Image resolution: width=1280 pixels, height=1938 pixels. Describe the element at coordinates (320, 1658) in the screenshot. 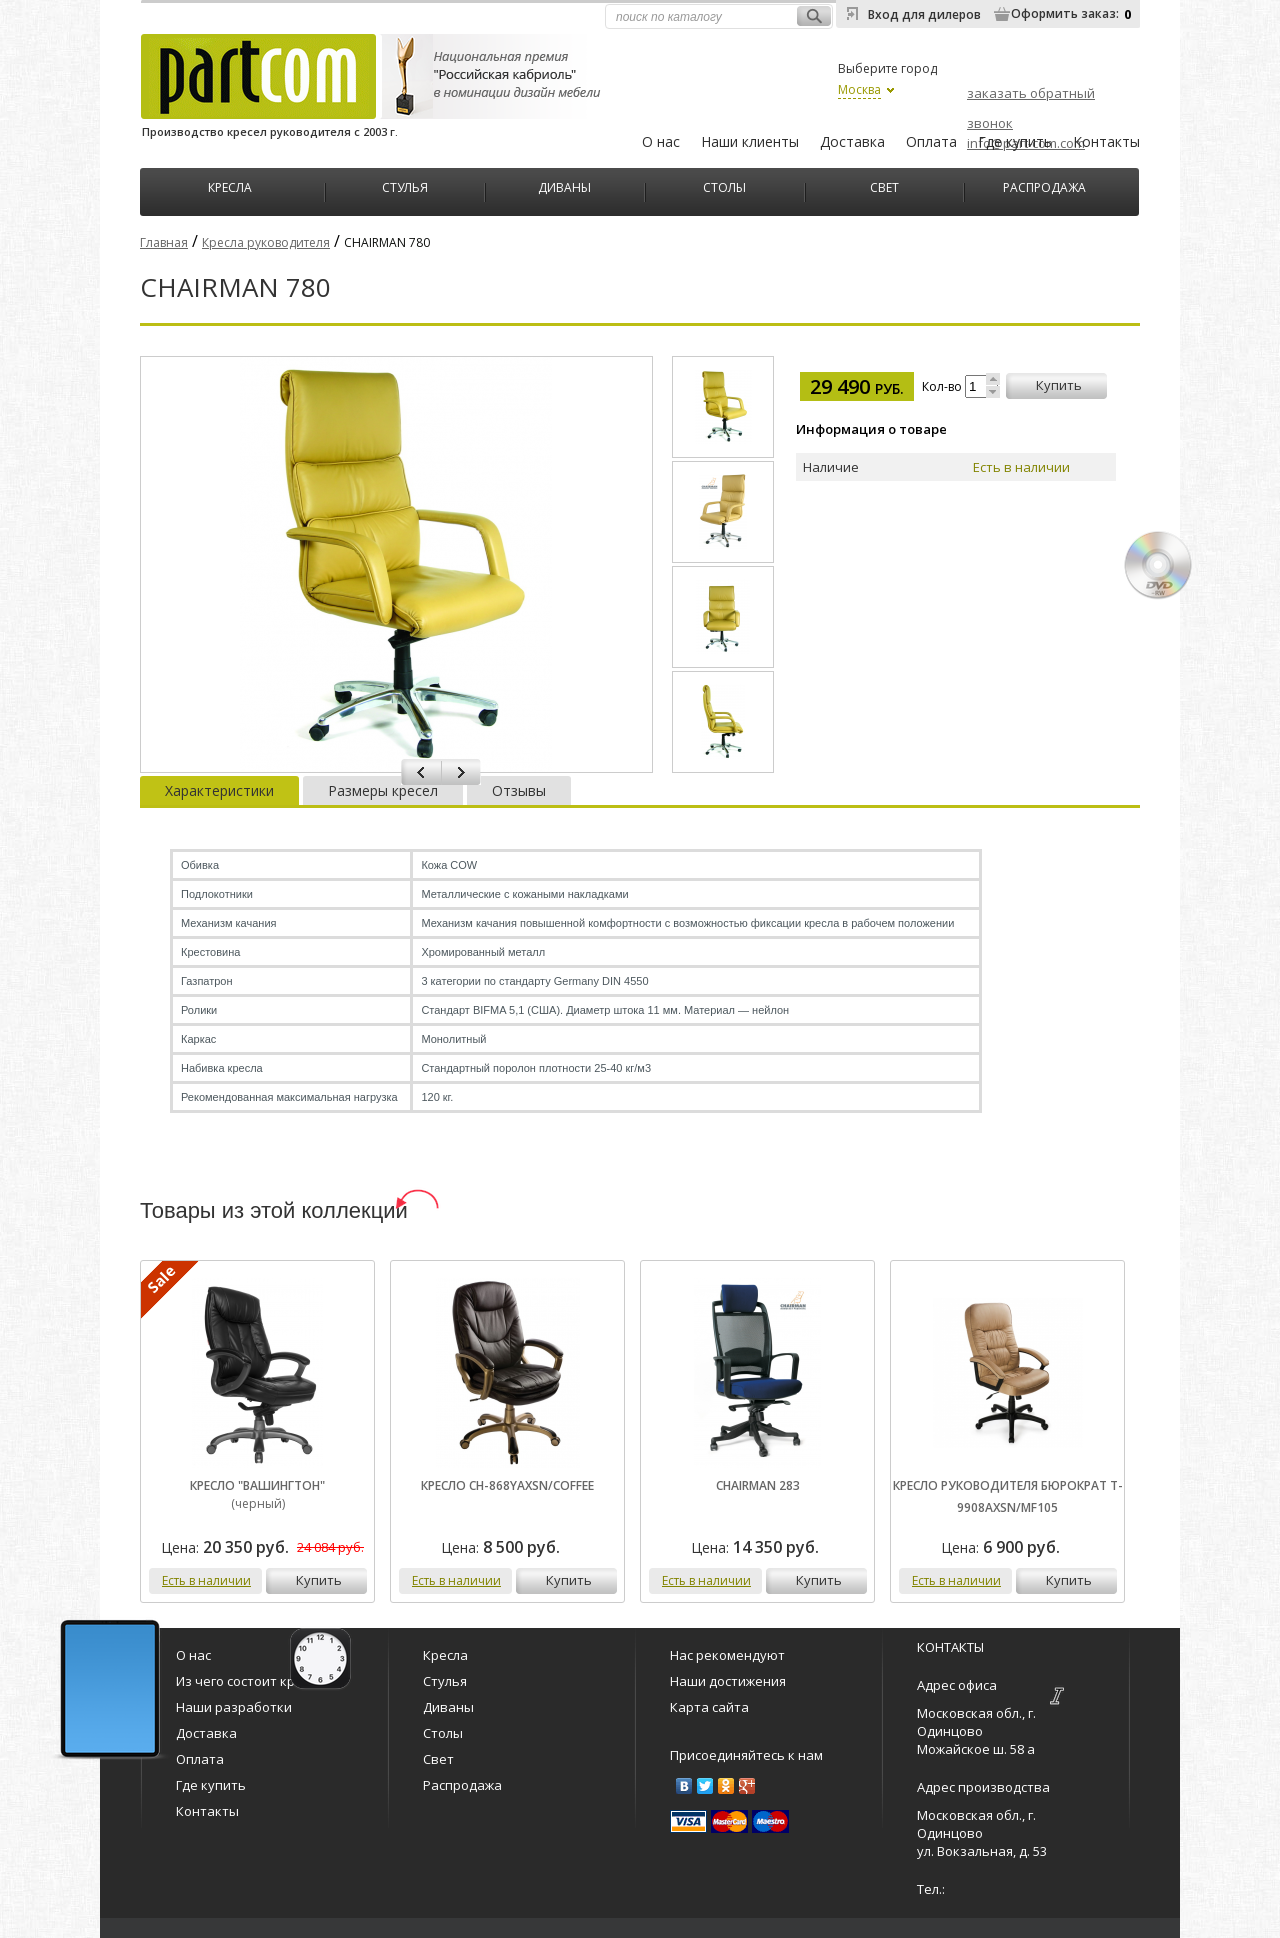

I see `open the clock app` at that location.